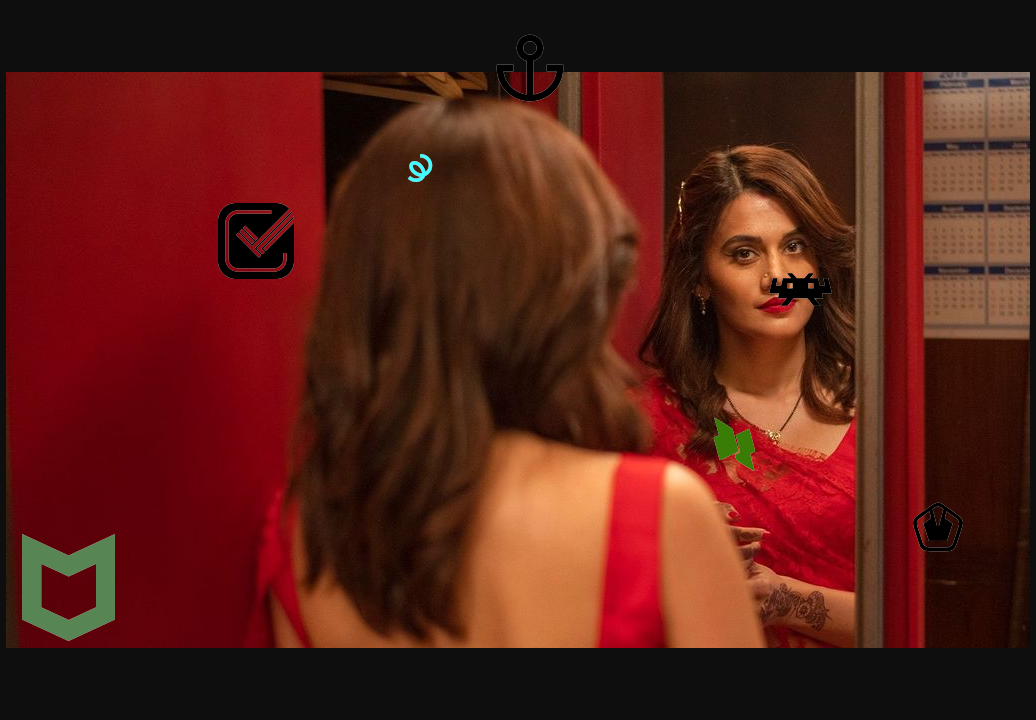 The width and height of the screenshot is (1036, 720). Describe the element at coordinates (800, 289) in the screenshot. I see `open RetroArch emulator app` at that location.